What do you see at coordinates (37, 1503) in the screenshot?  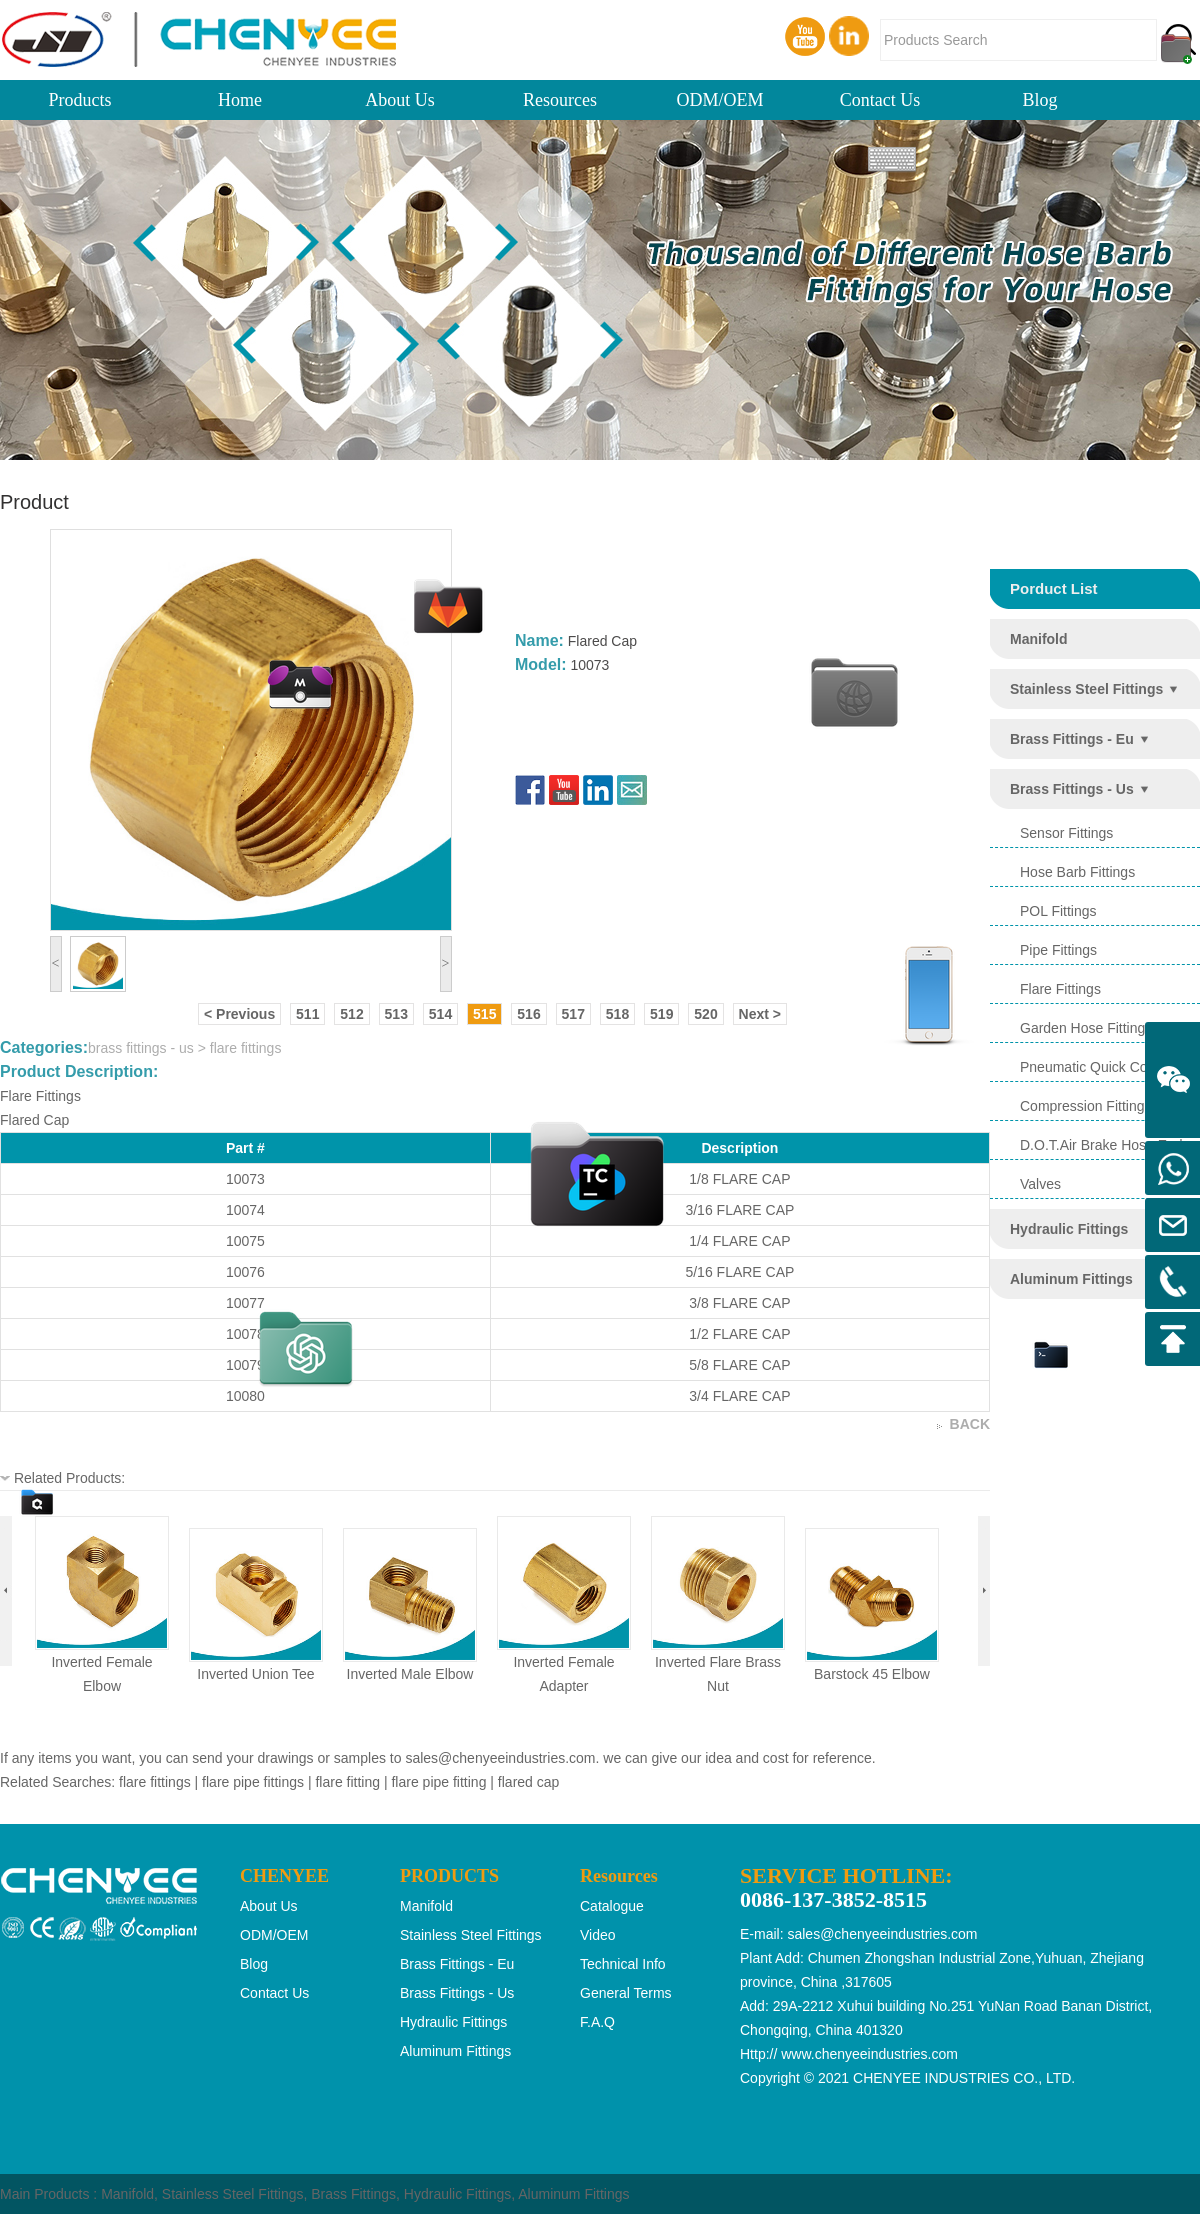 I see `open quixel assets folder` at bounding box center [37, 1503].